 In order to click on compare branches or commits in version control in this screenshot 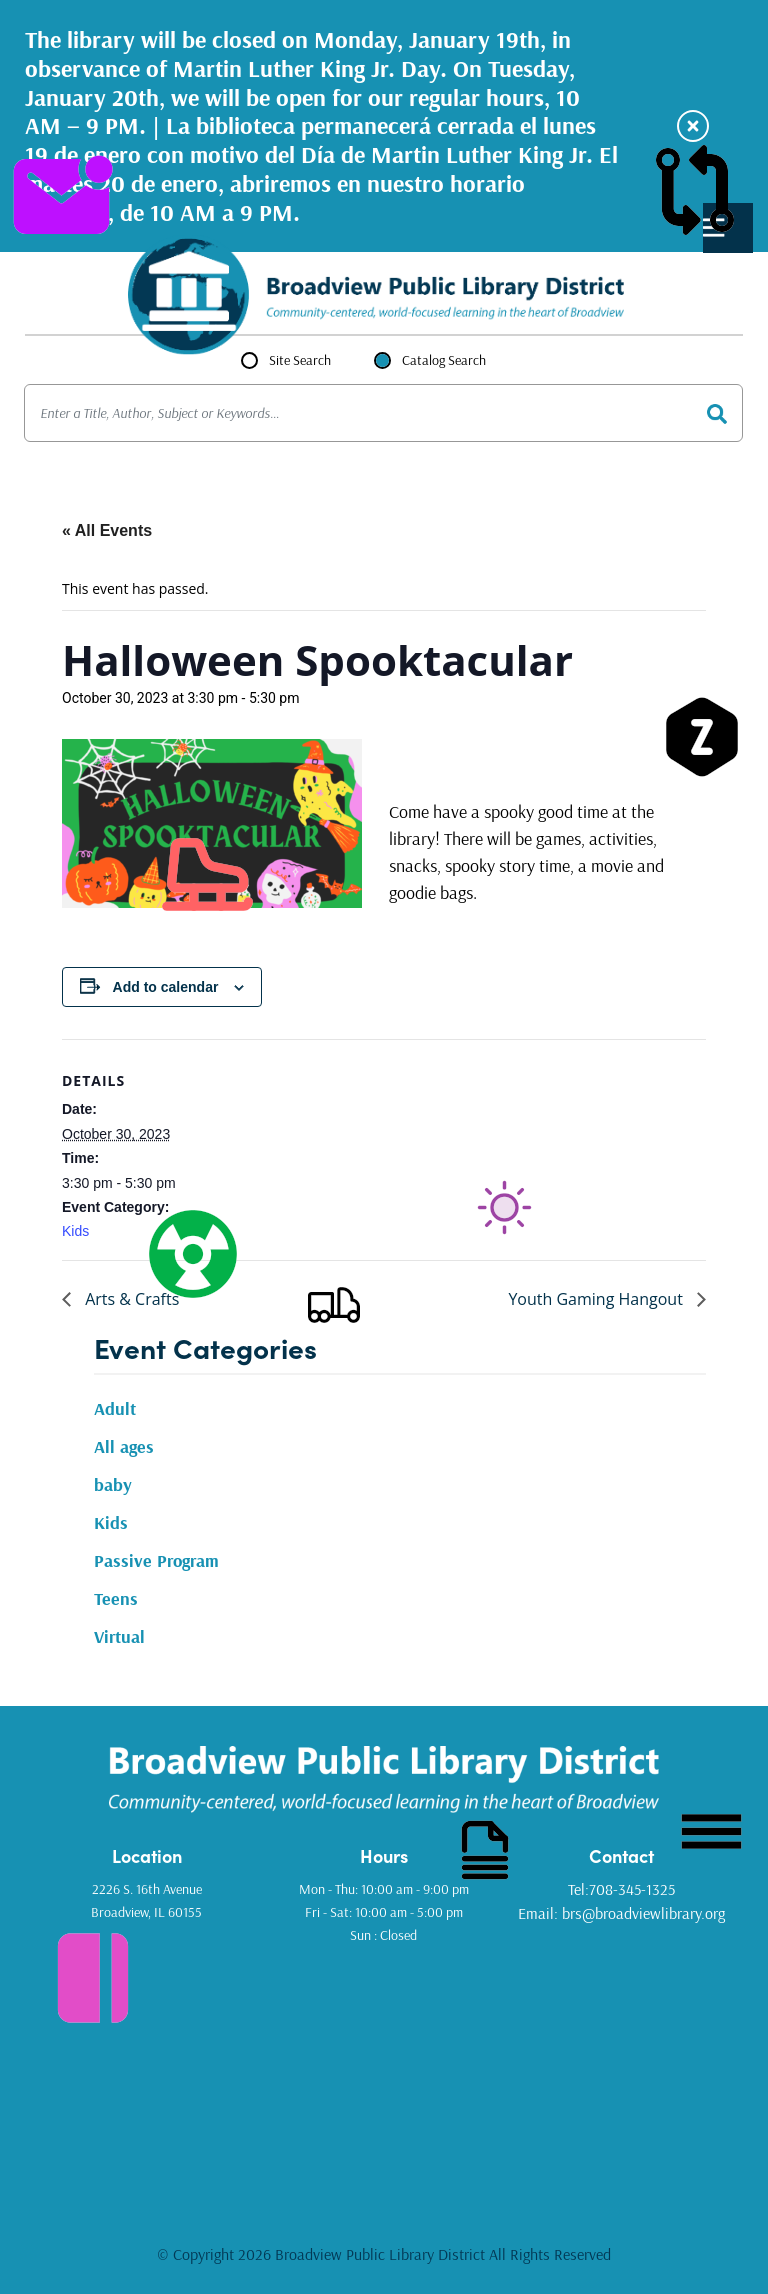, I will do `click(695, 190)`.